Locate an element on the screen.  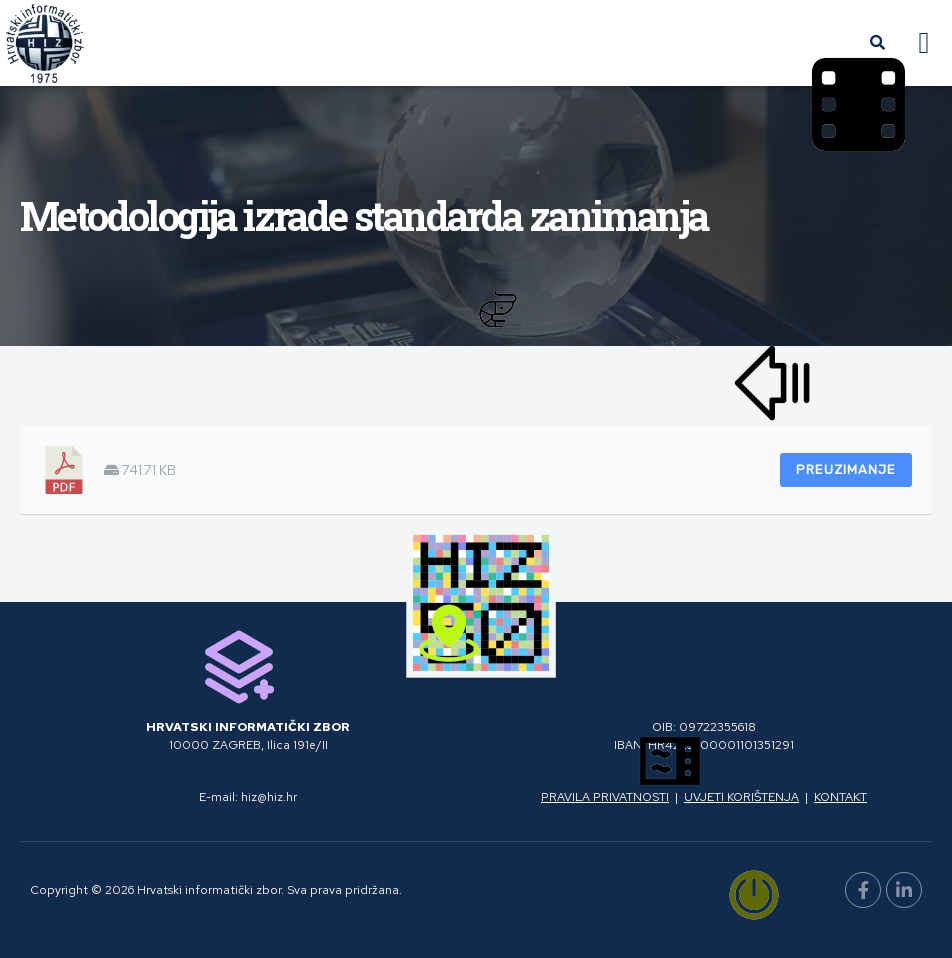
go back to the beginning is located at coordinates (775, 383).